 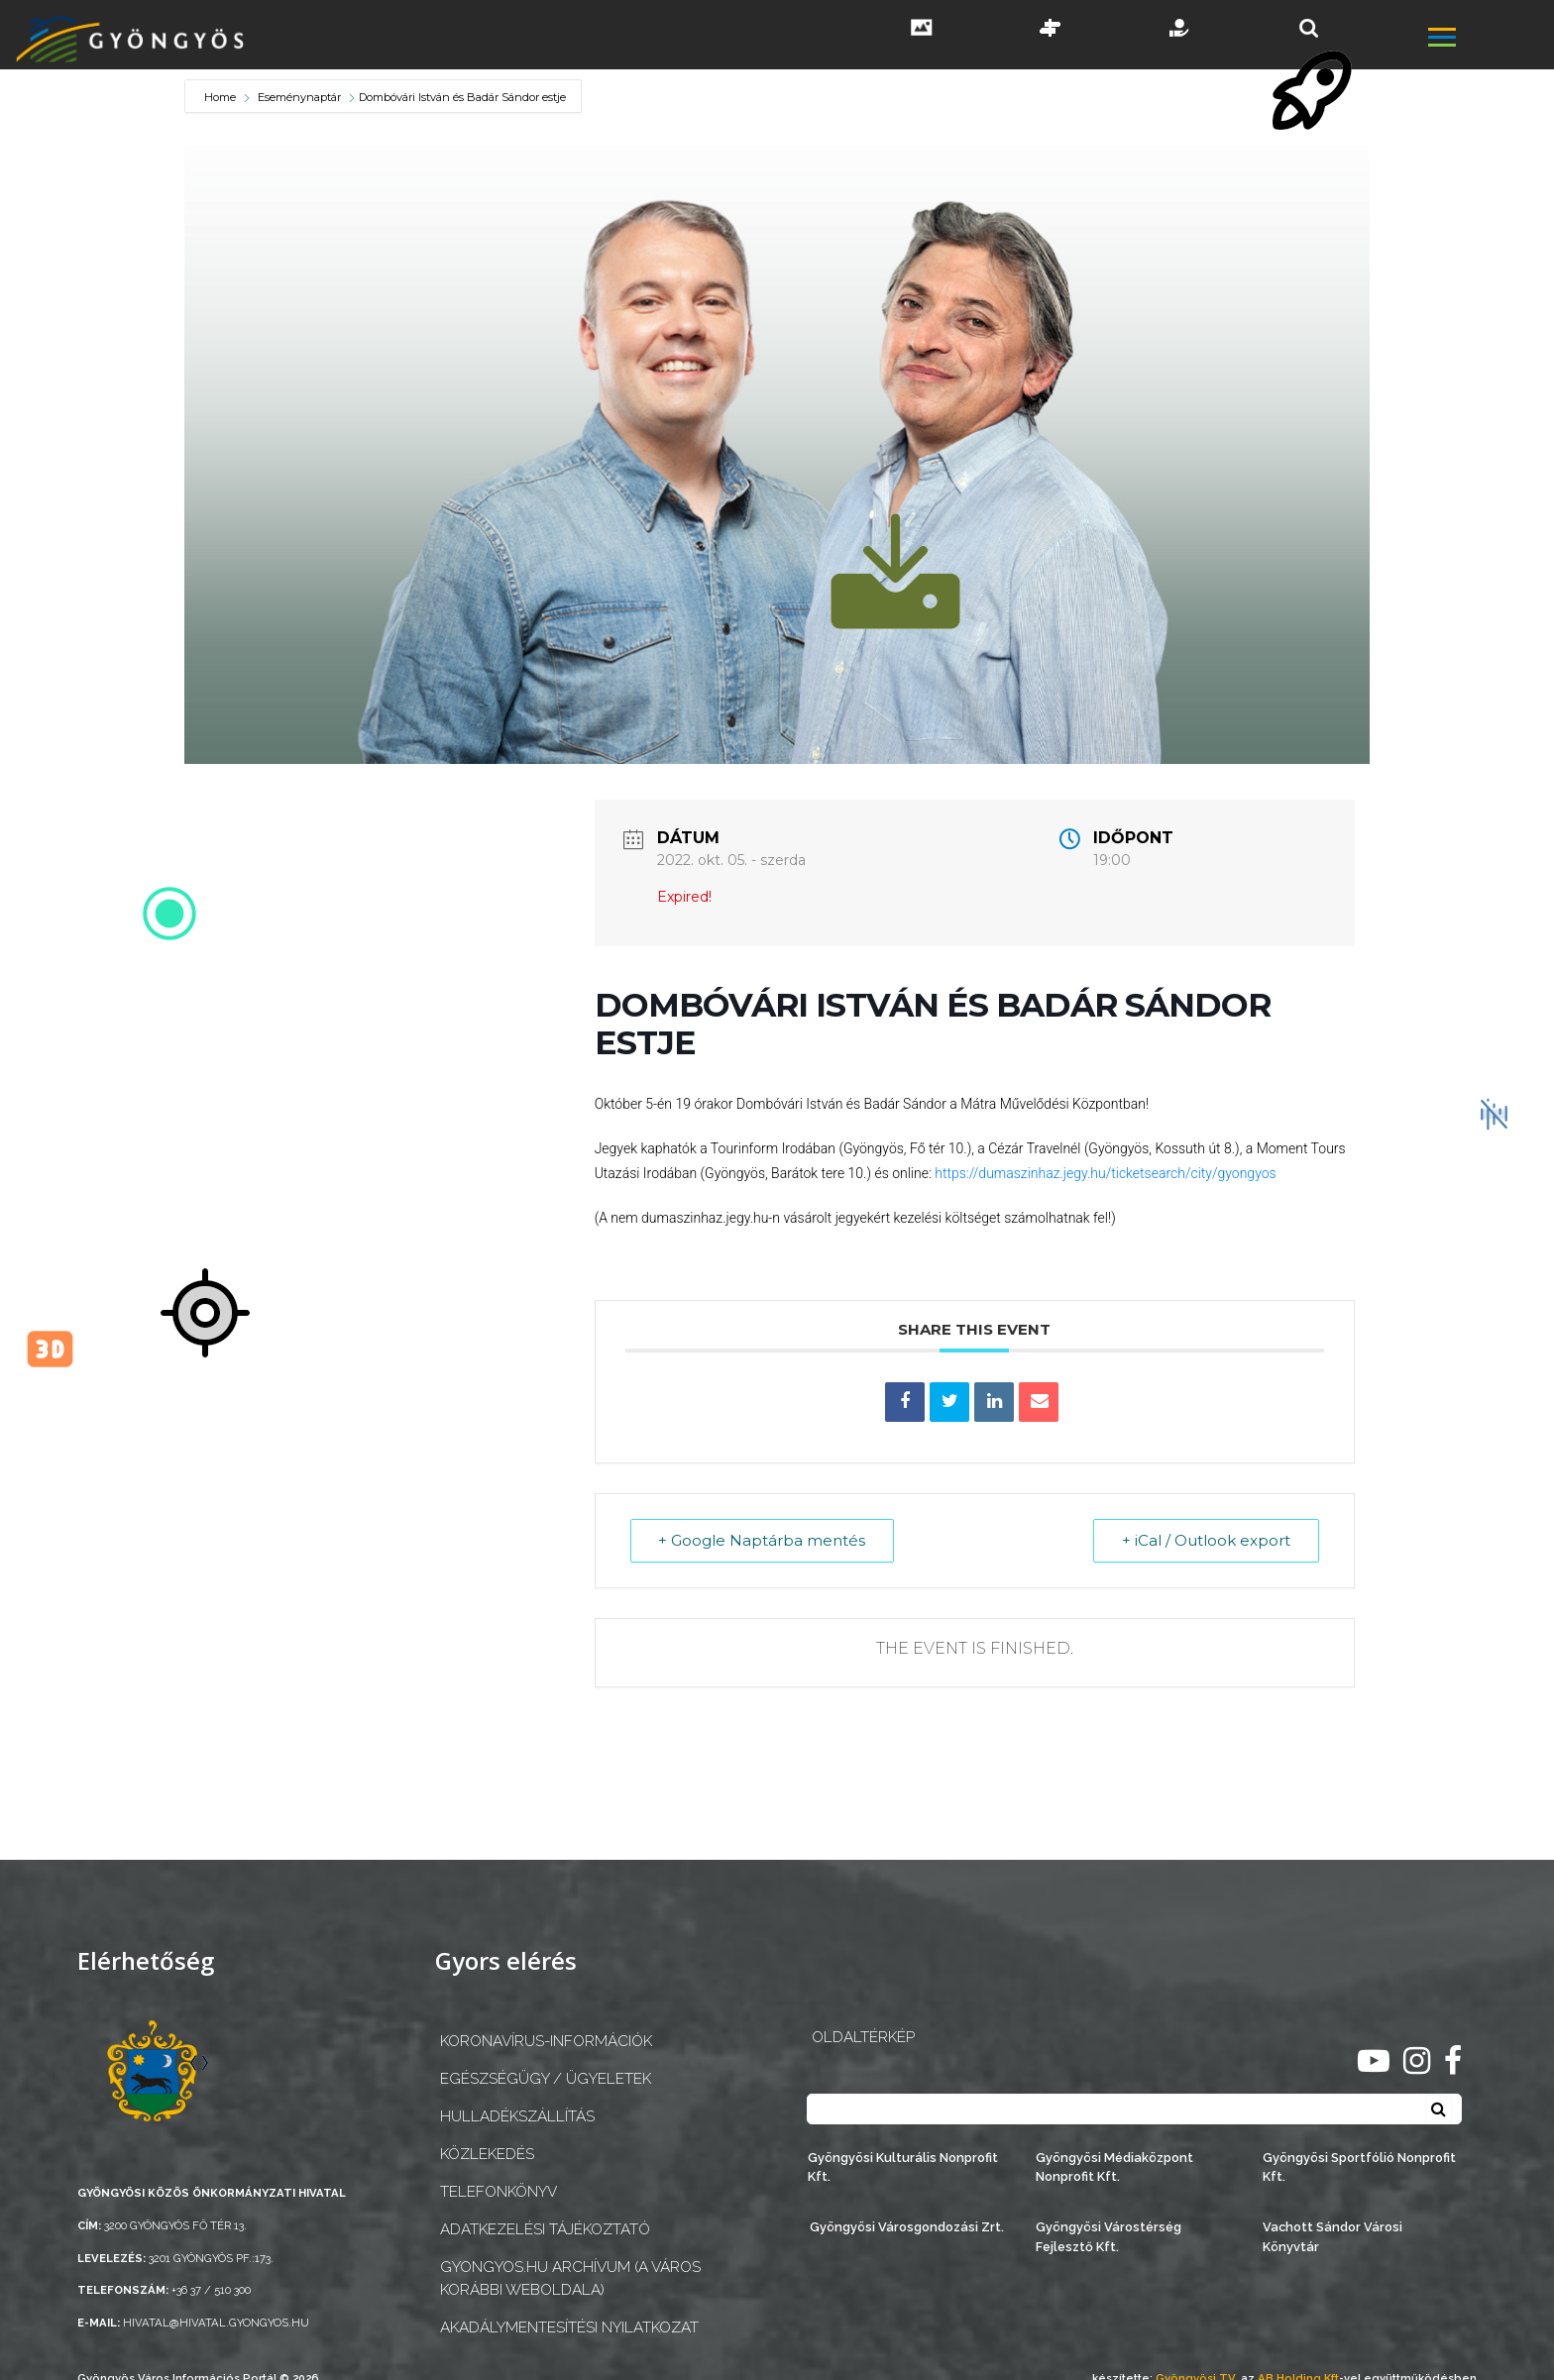 I want to click on launch or deploy an application, so click(x=1312, y=90).